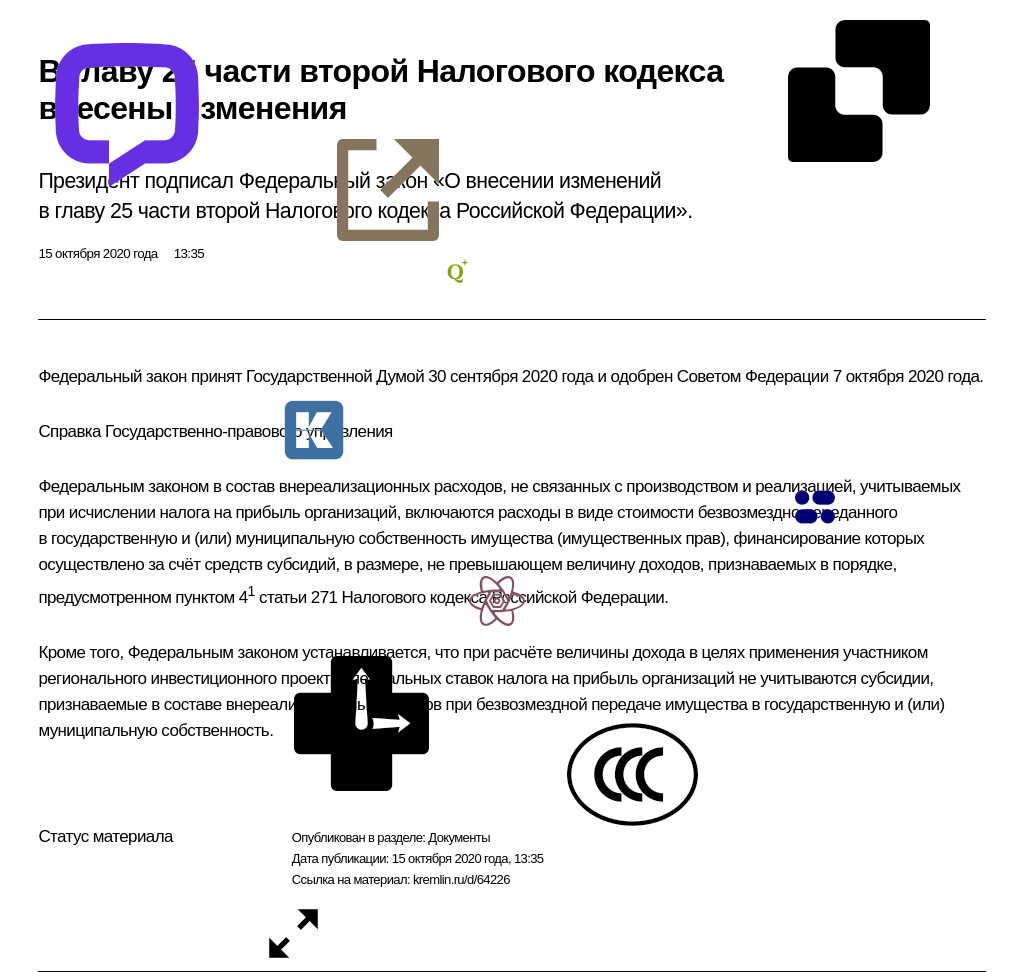  Describe the element at coordinates (458, 271) in the screenshot. I see `open qwant search engine` at that location.